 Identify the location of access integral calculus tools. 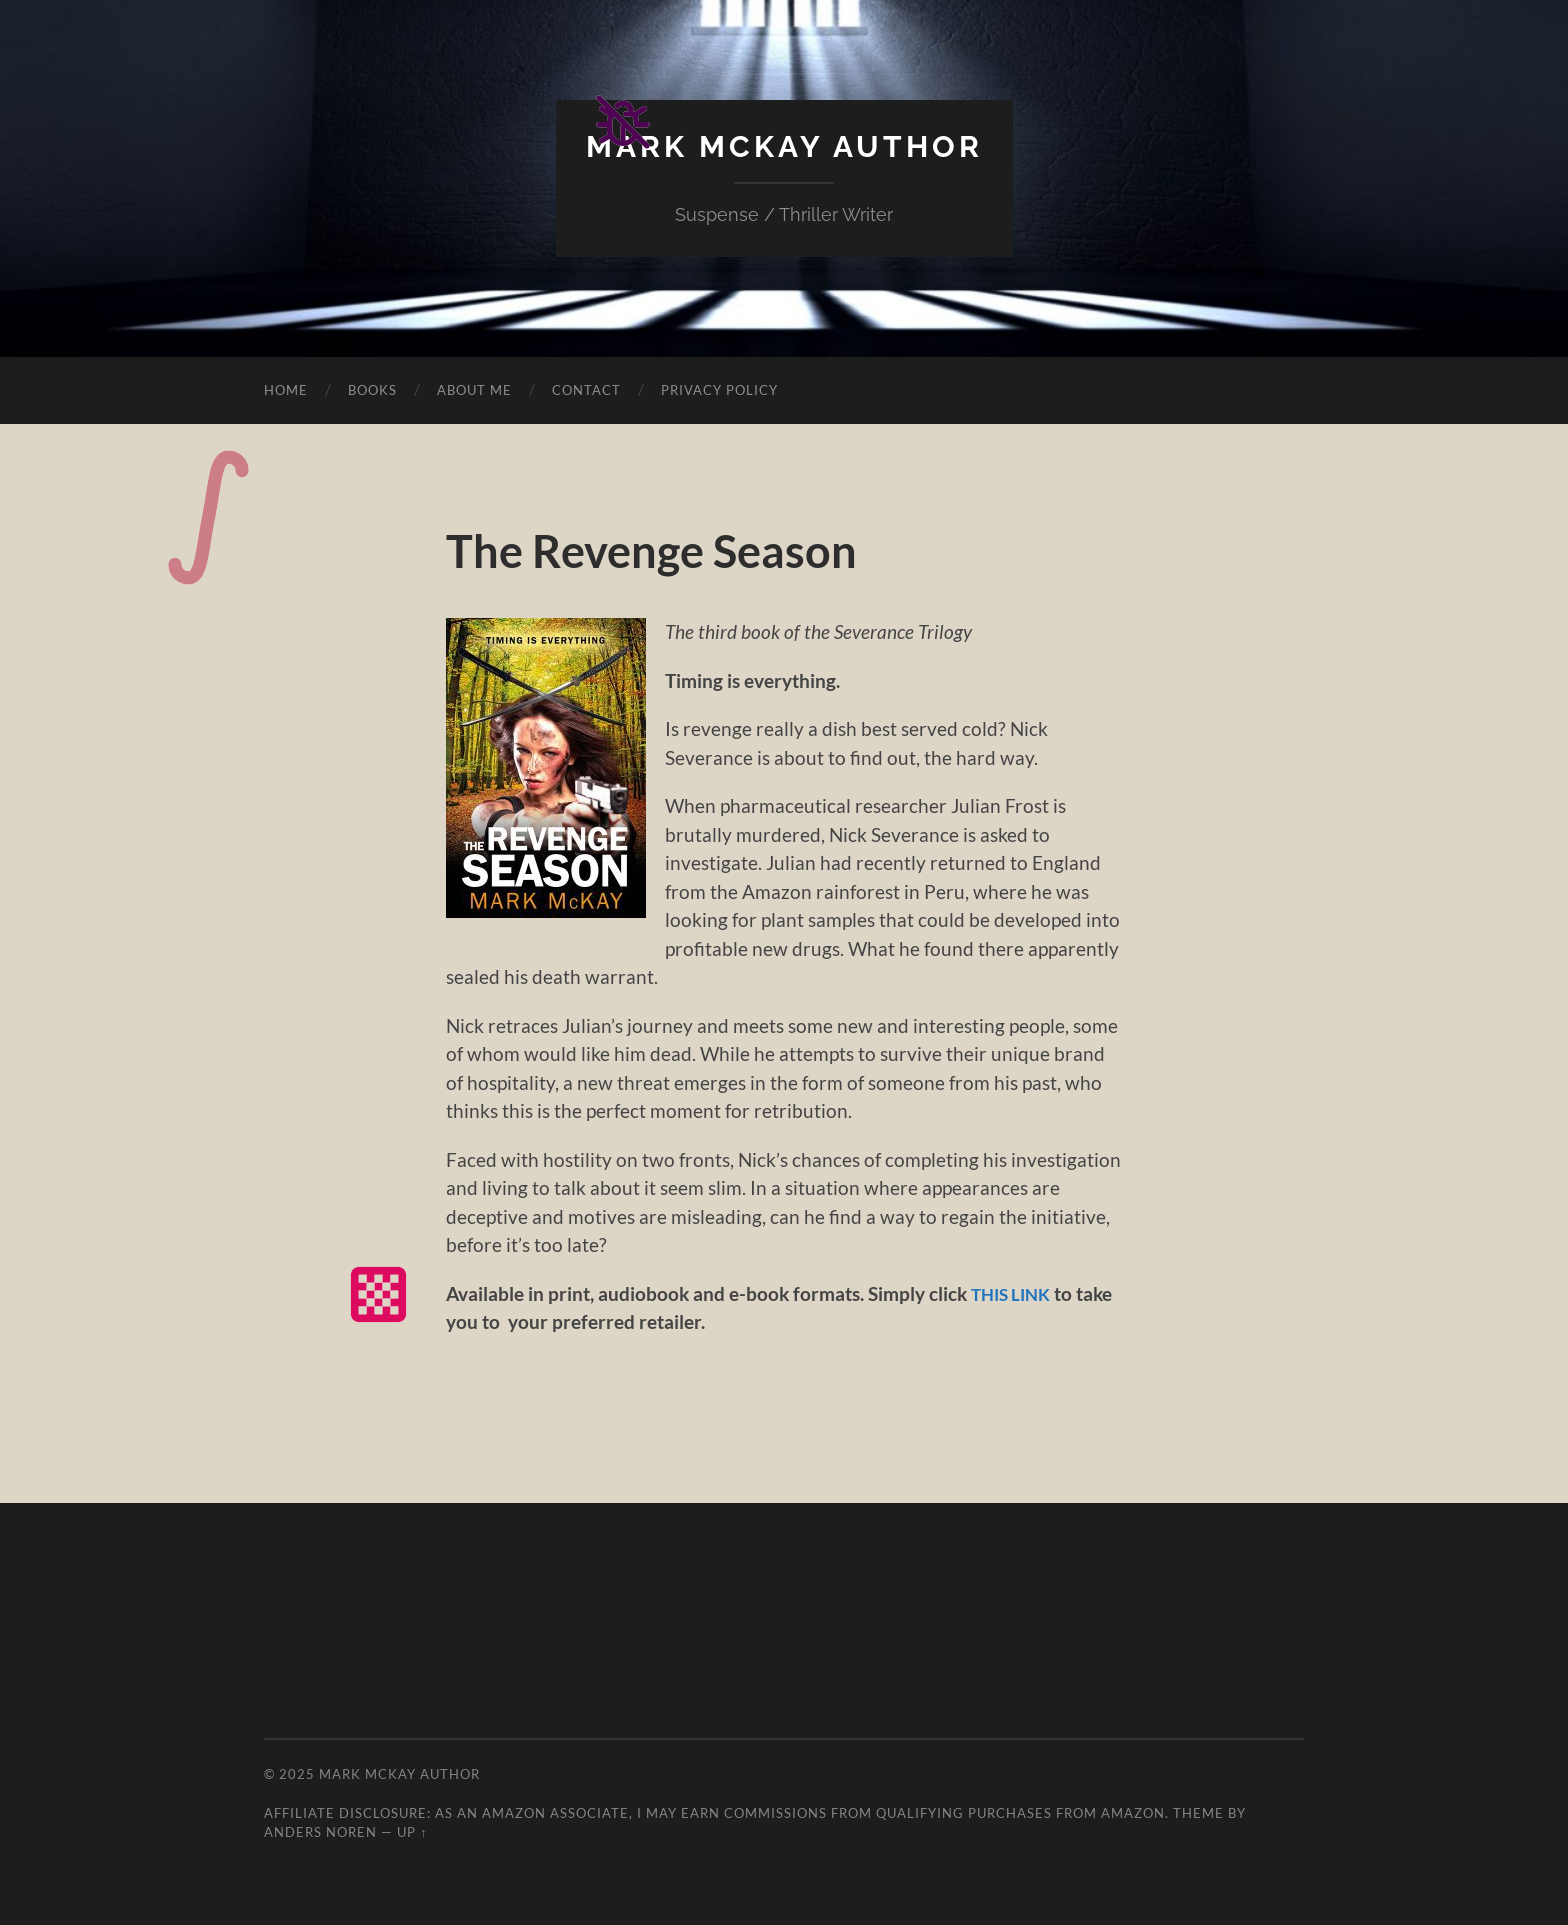
(208, 517).